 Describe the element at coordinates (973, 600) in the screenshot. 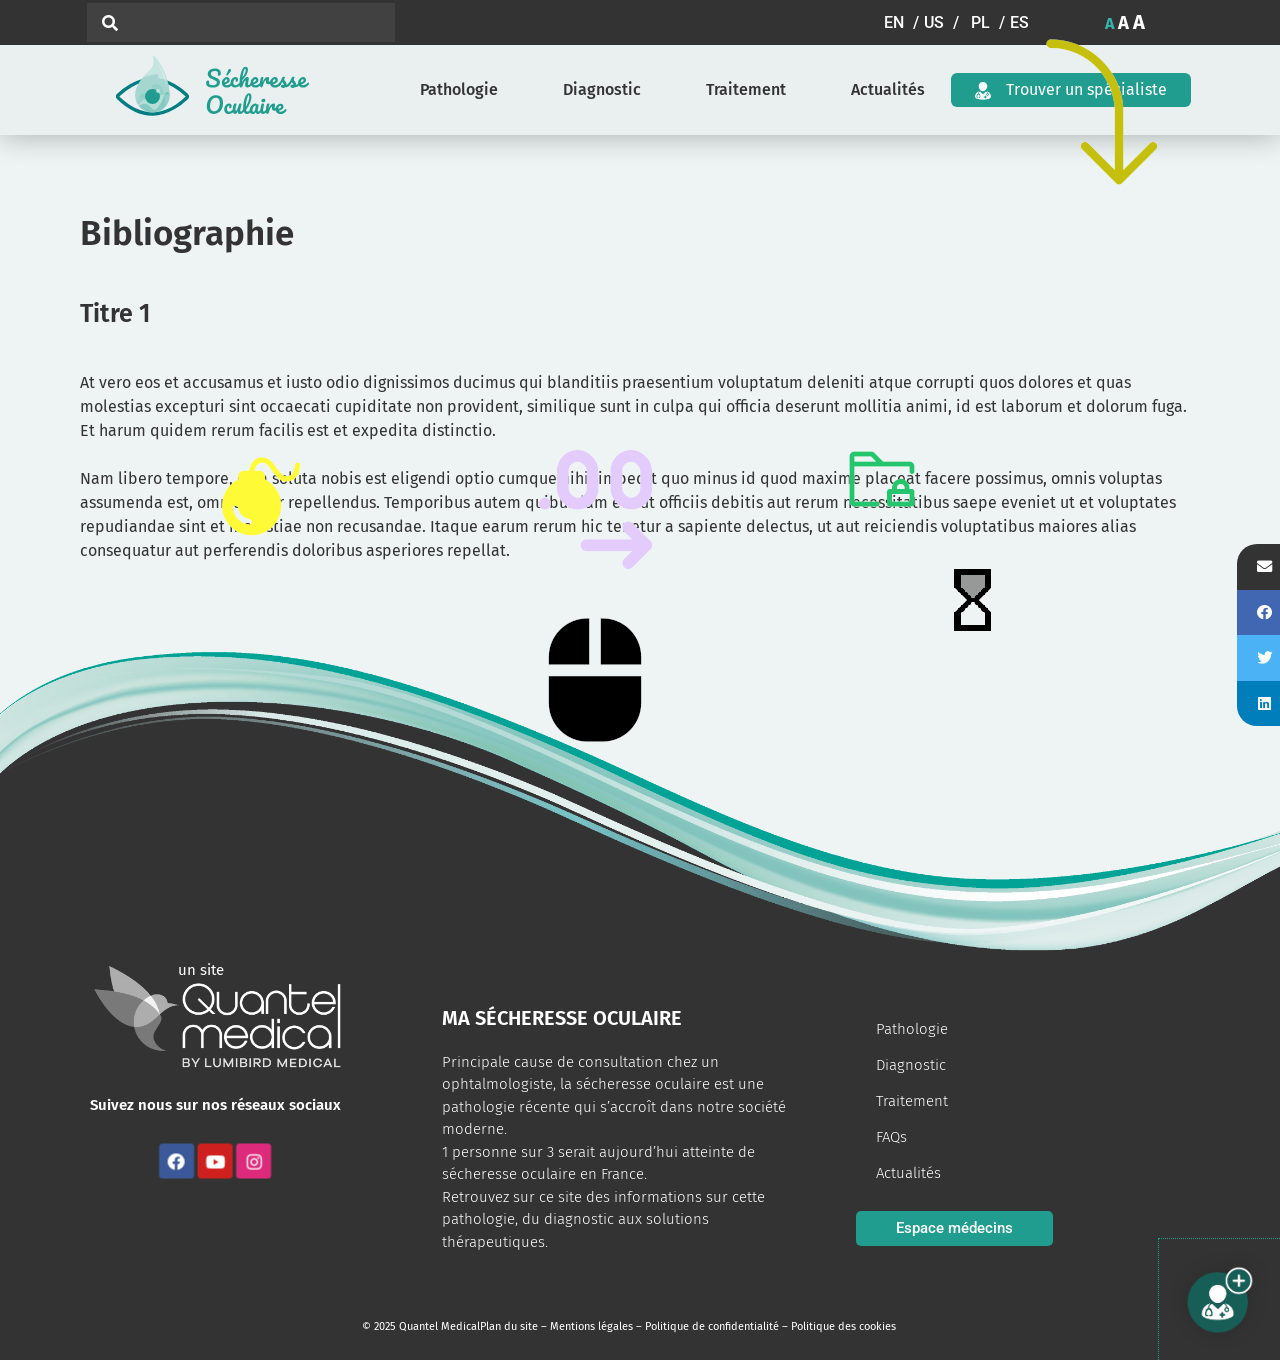

I see `indicates time remaining or process starting` at that location.